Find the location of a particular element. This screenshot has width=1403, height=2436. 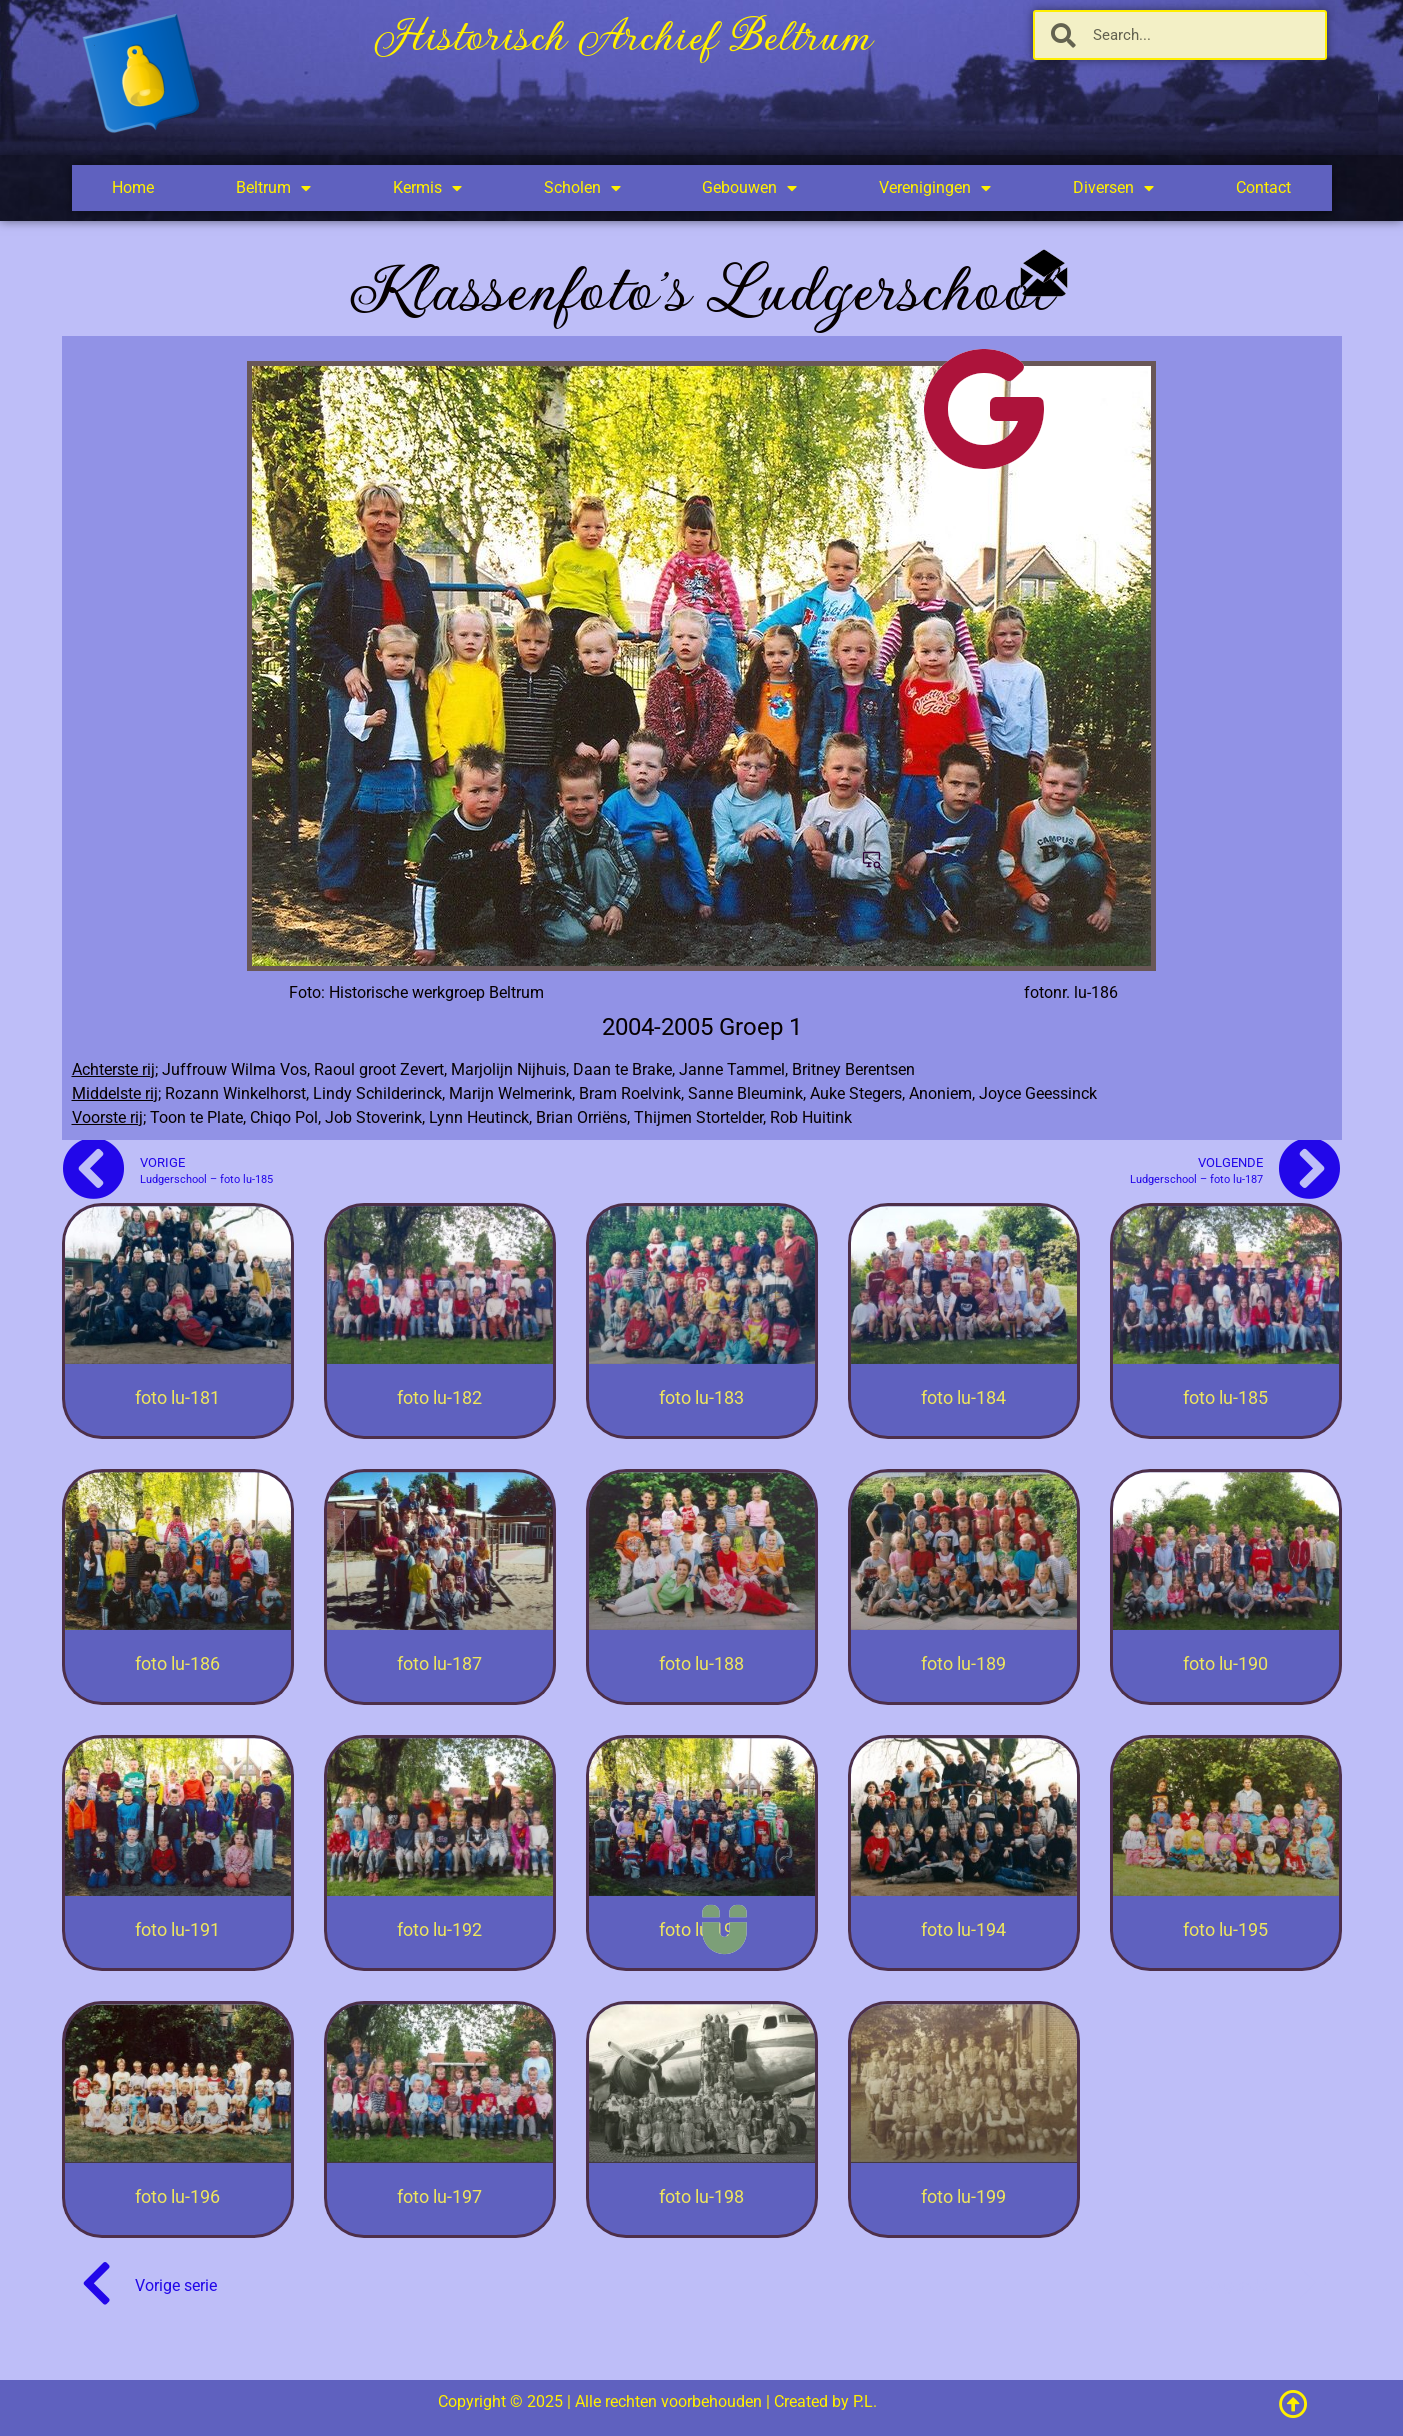

sign in with Google is located at coordinates (984, 409).